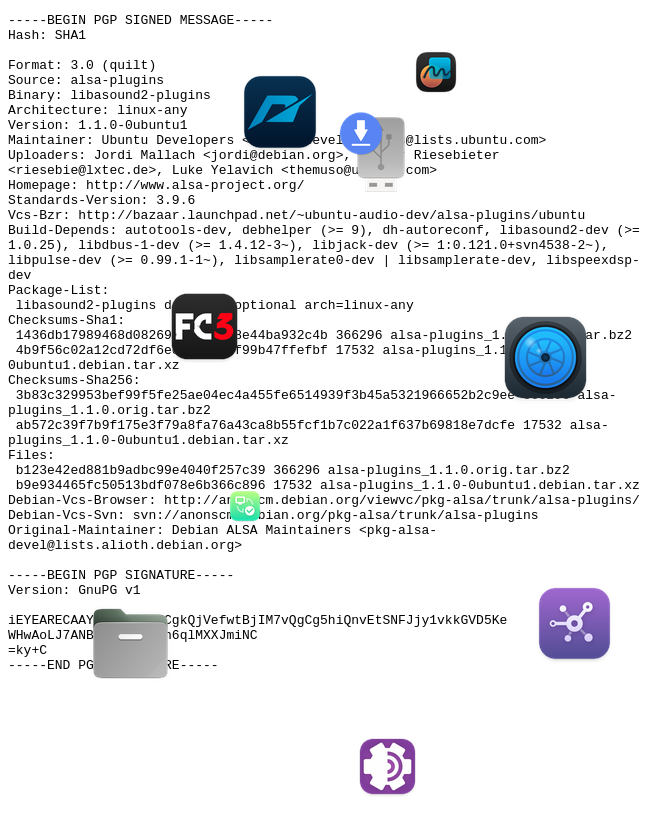 This screenshot has width=648, height=818. Describe the element at coordinates (204, 326) in the screenshot. I see `launch far cry 3 game` at that location.